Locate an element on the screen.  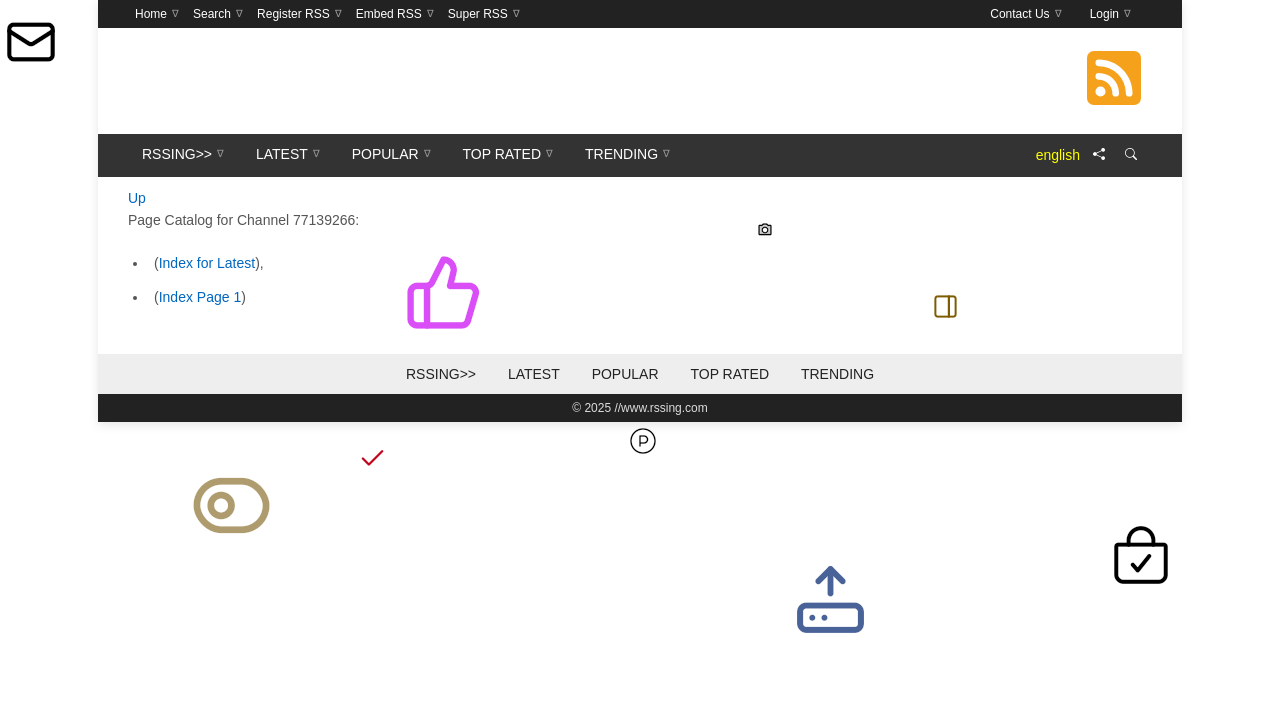
parking location or availability indicator is located at coordinates (643, 441).